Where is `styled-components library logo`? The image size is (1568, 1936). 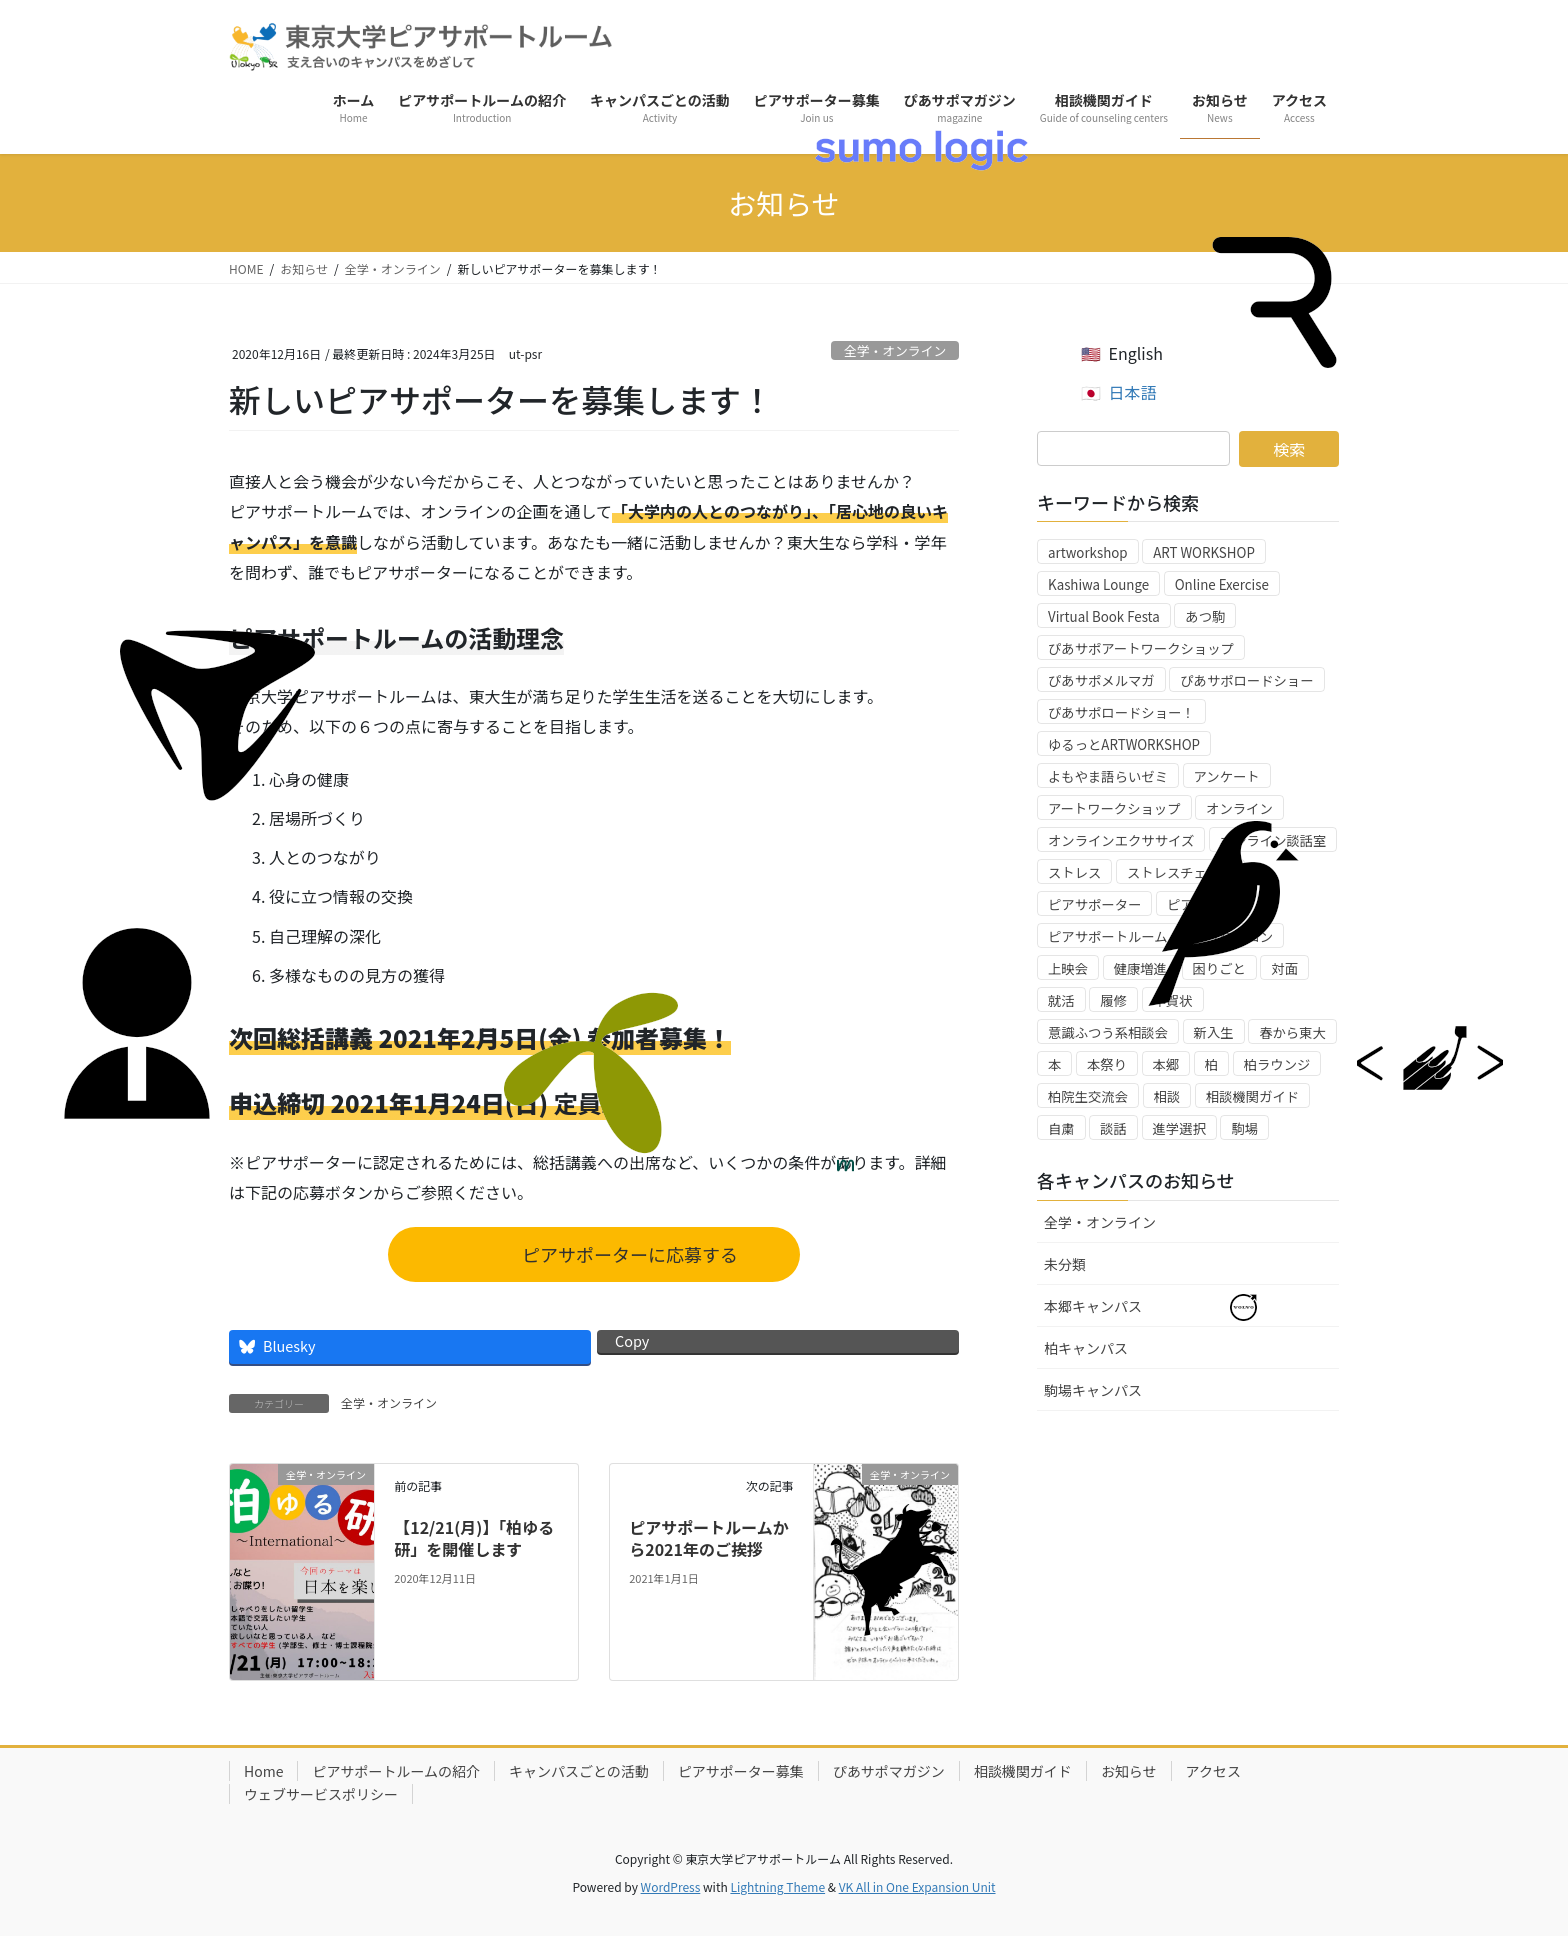
styled-components library logo is located at coordinates (1430, 1058).